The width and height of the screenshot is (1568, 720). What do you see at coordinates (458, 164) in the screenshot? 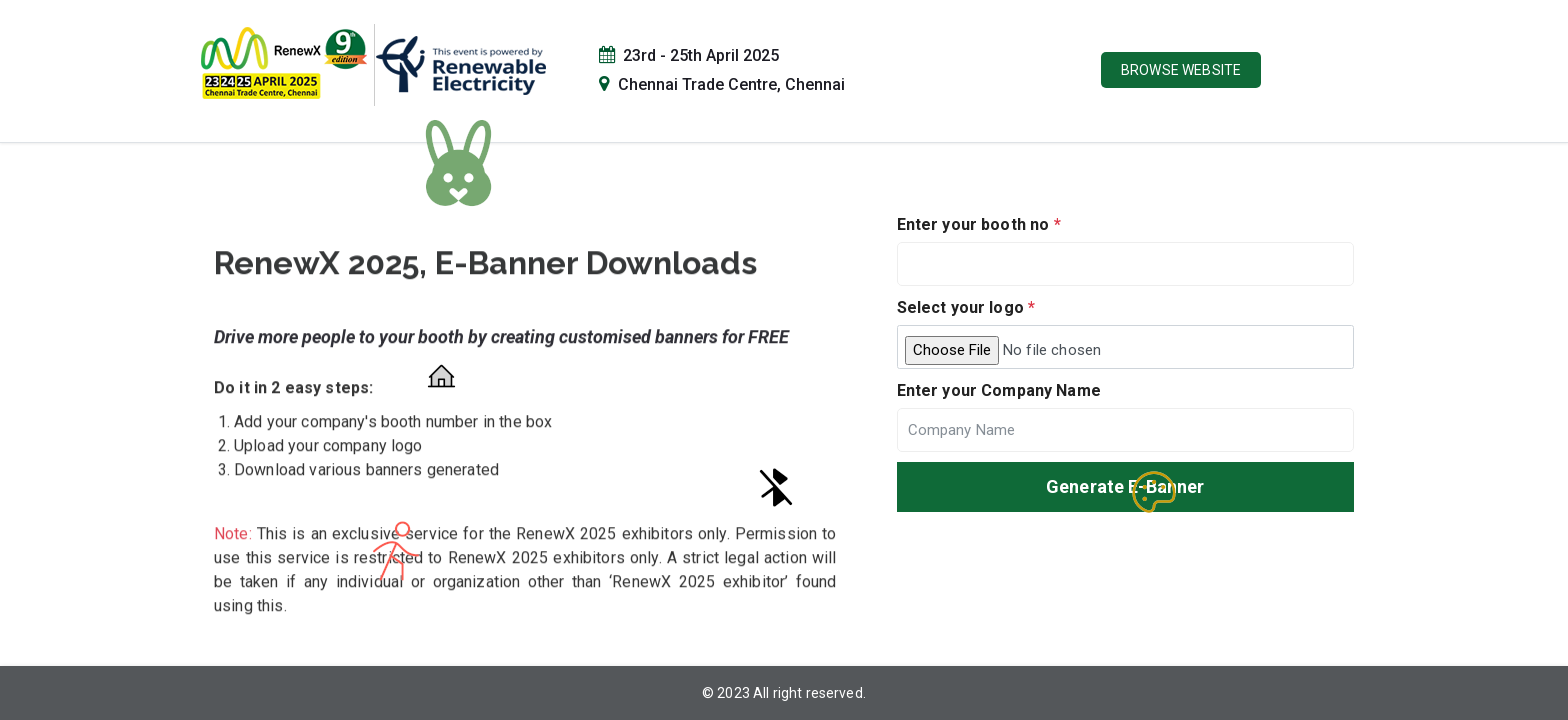
I see `access pet or animal-related features` at bounding box center [458, 164].